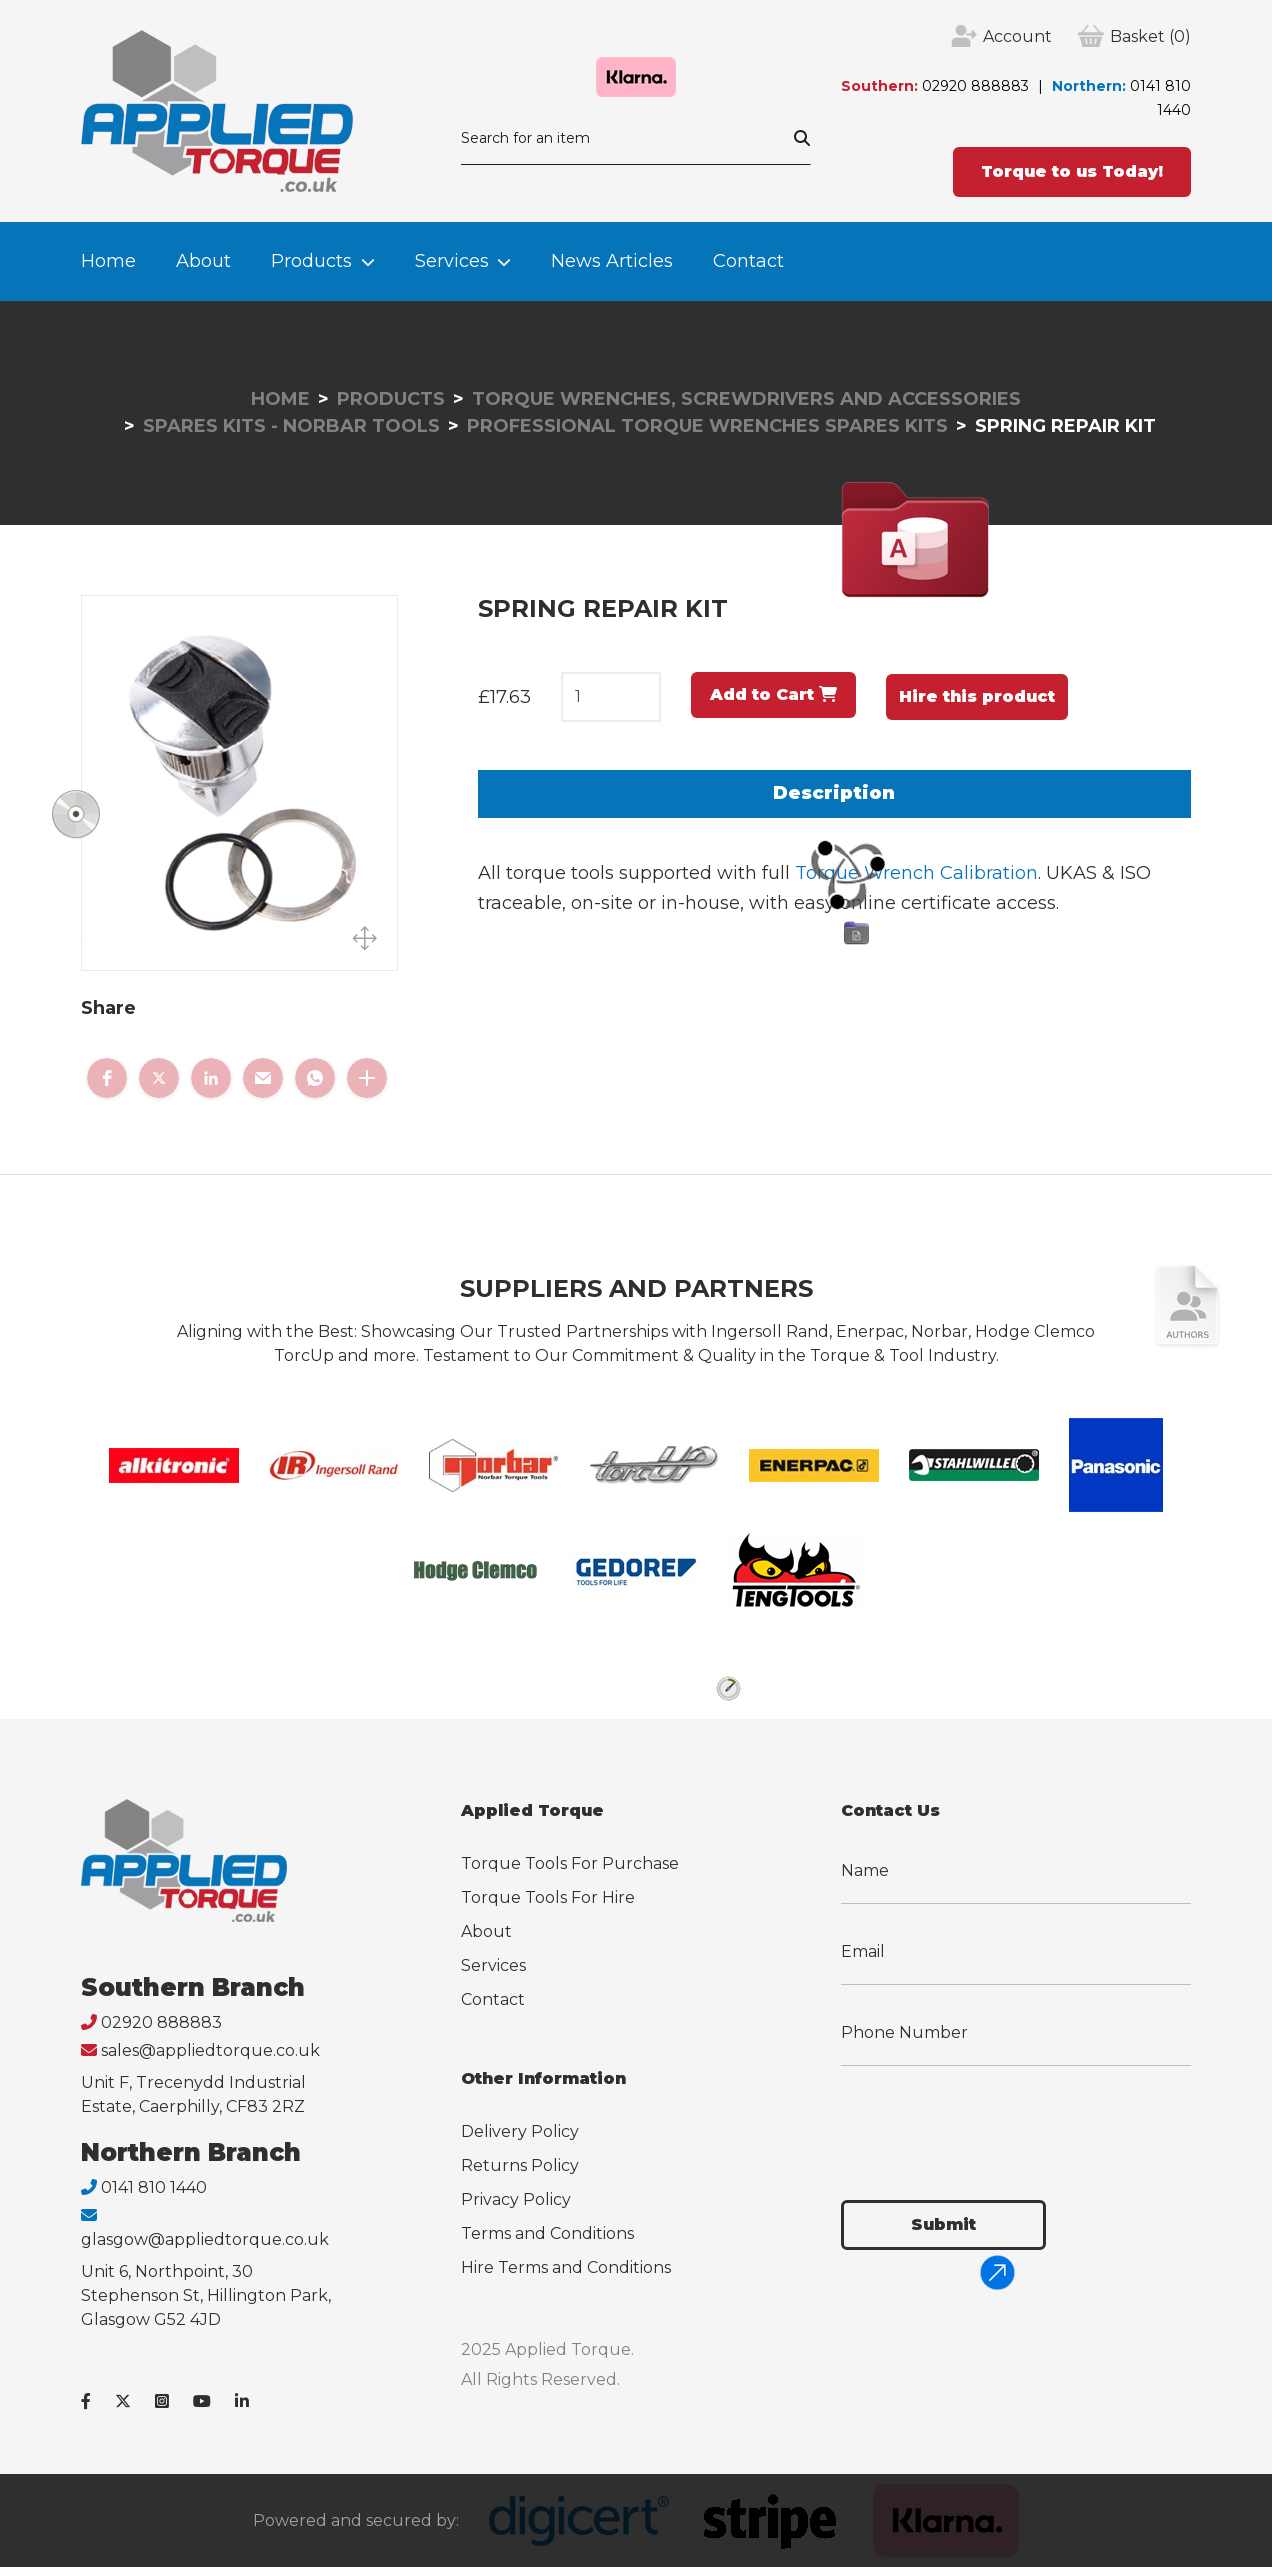 The image size is (1272, 2567). What do you see at coordinates (76, 814) in the screenshot?
I see `indicates a DVD-R disc drive or media` at bounding box center [76, 814].